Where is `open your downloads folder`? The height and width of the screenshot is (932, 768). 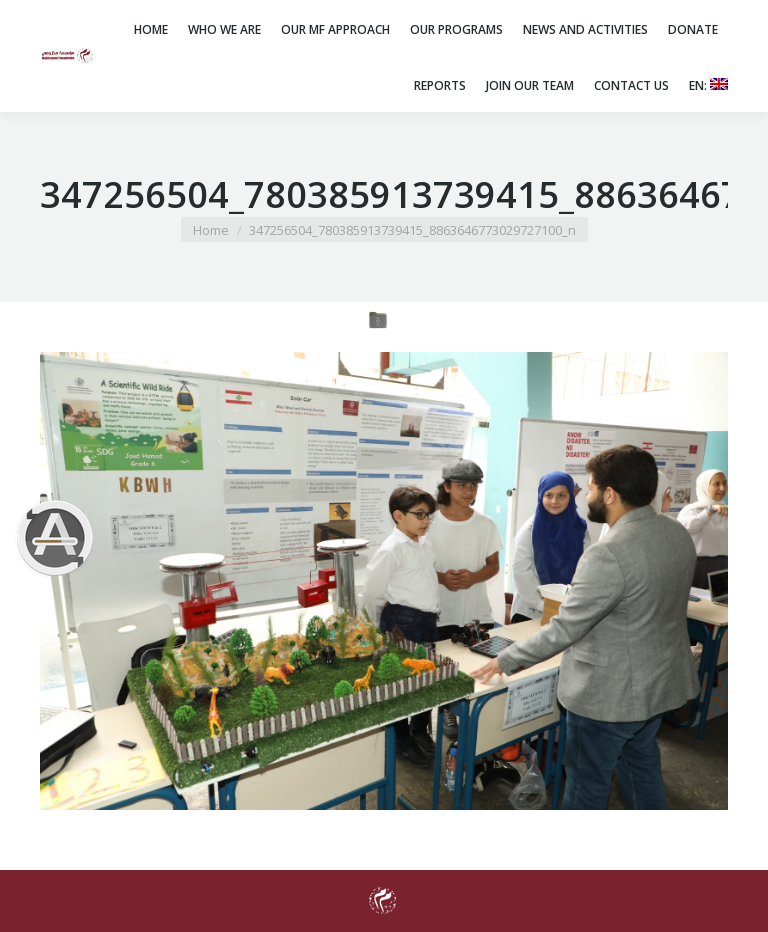 open your downloads folder is located at coordinates (378, 320).